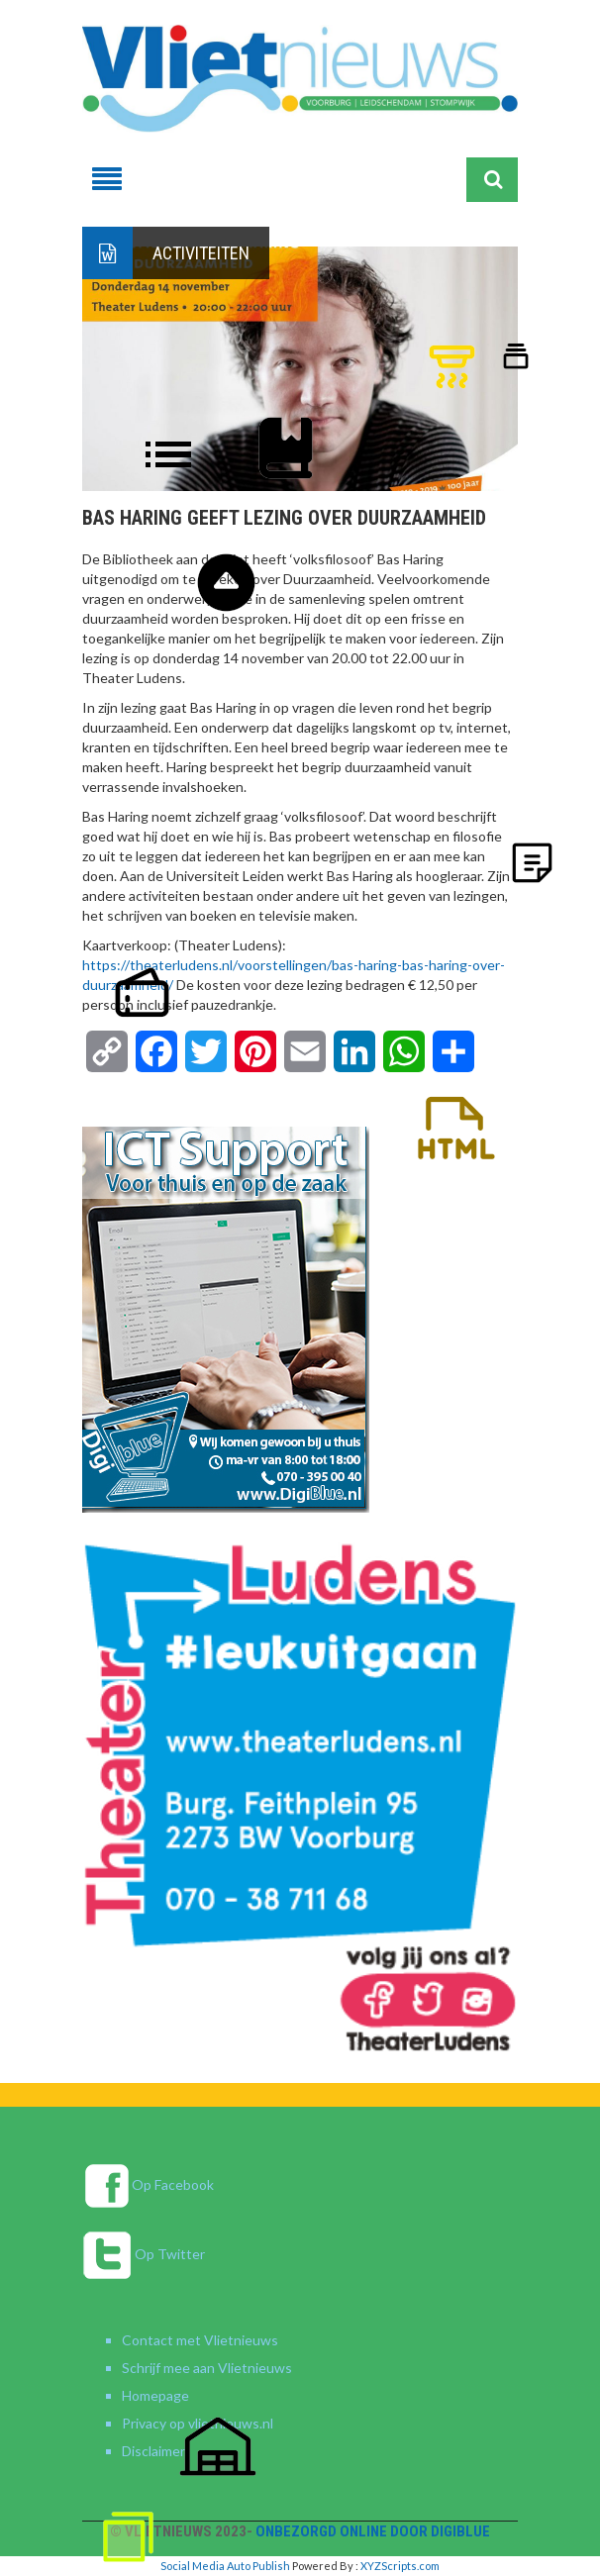 The height and width of the screenshot is (2576, 600). I want to click on smoke detector alert or status indicator, so click(451, 365).